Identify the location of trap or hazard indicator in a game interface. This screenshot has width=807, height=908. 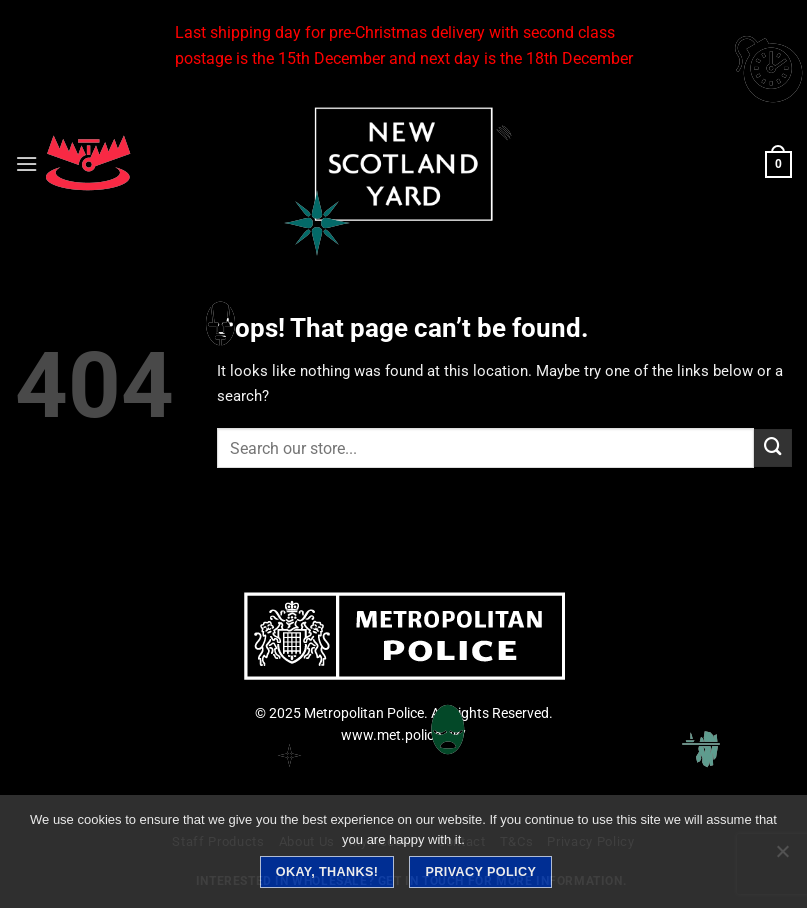
(88, 153).